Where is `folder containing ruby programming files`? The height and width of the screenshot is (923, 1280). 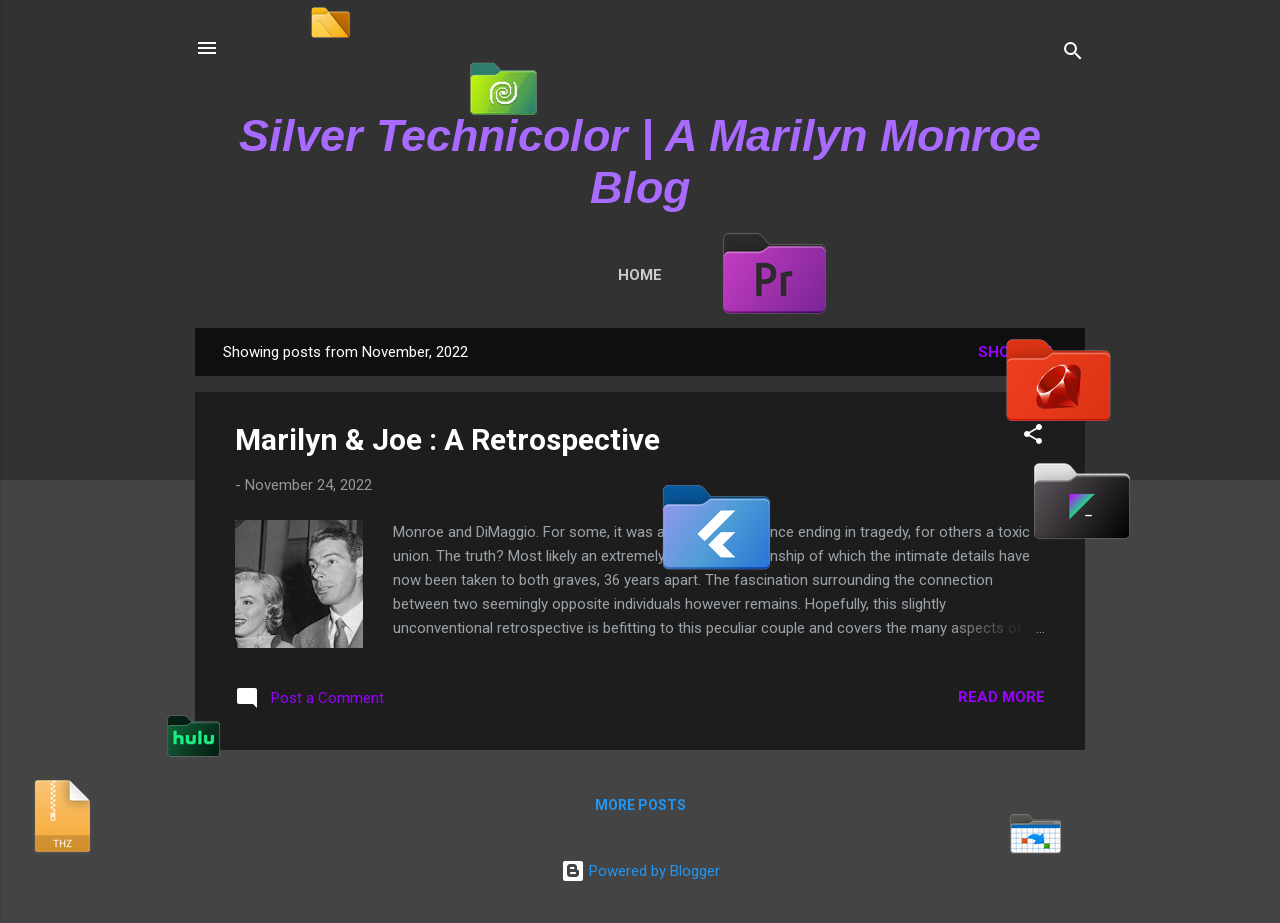
folder containing ruby programming files is located at coordinates (1058, 383).